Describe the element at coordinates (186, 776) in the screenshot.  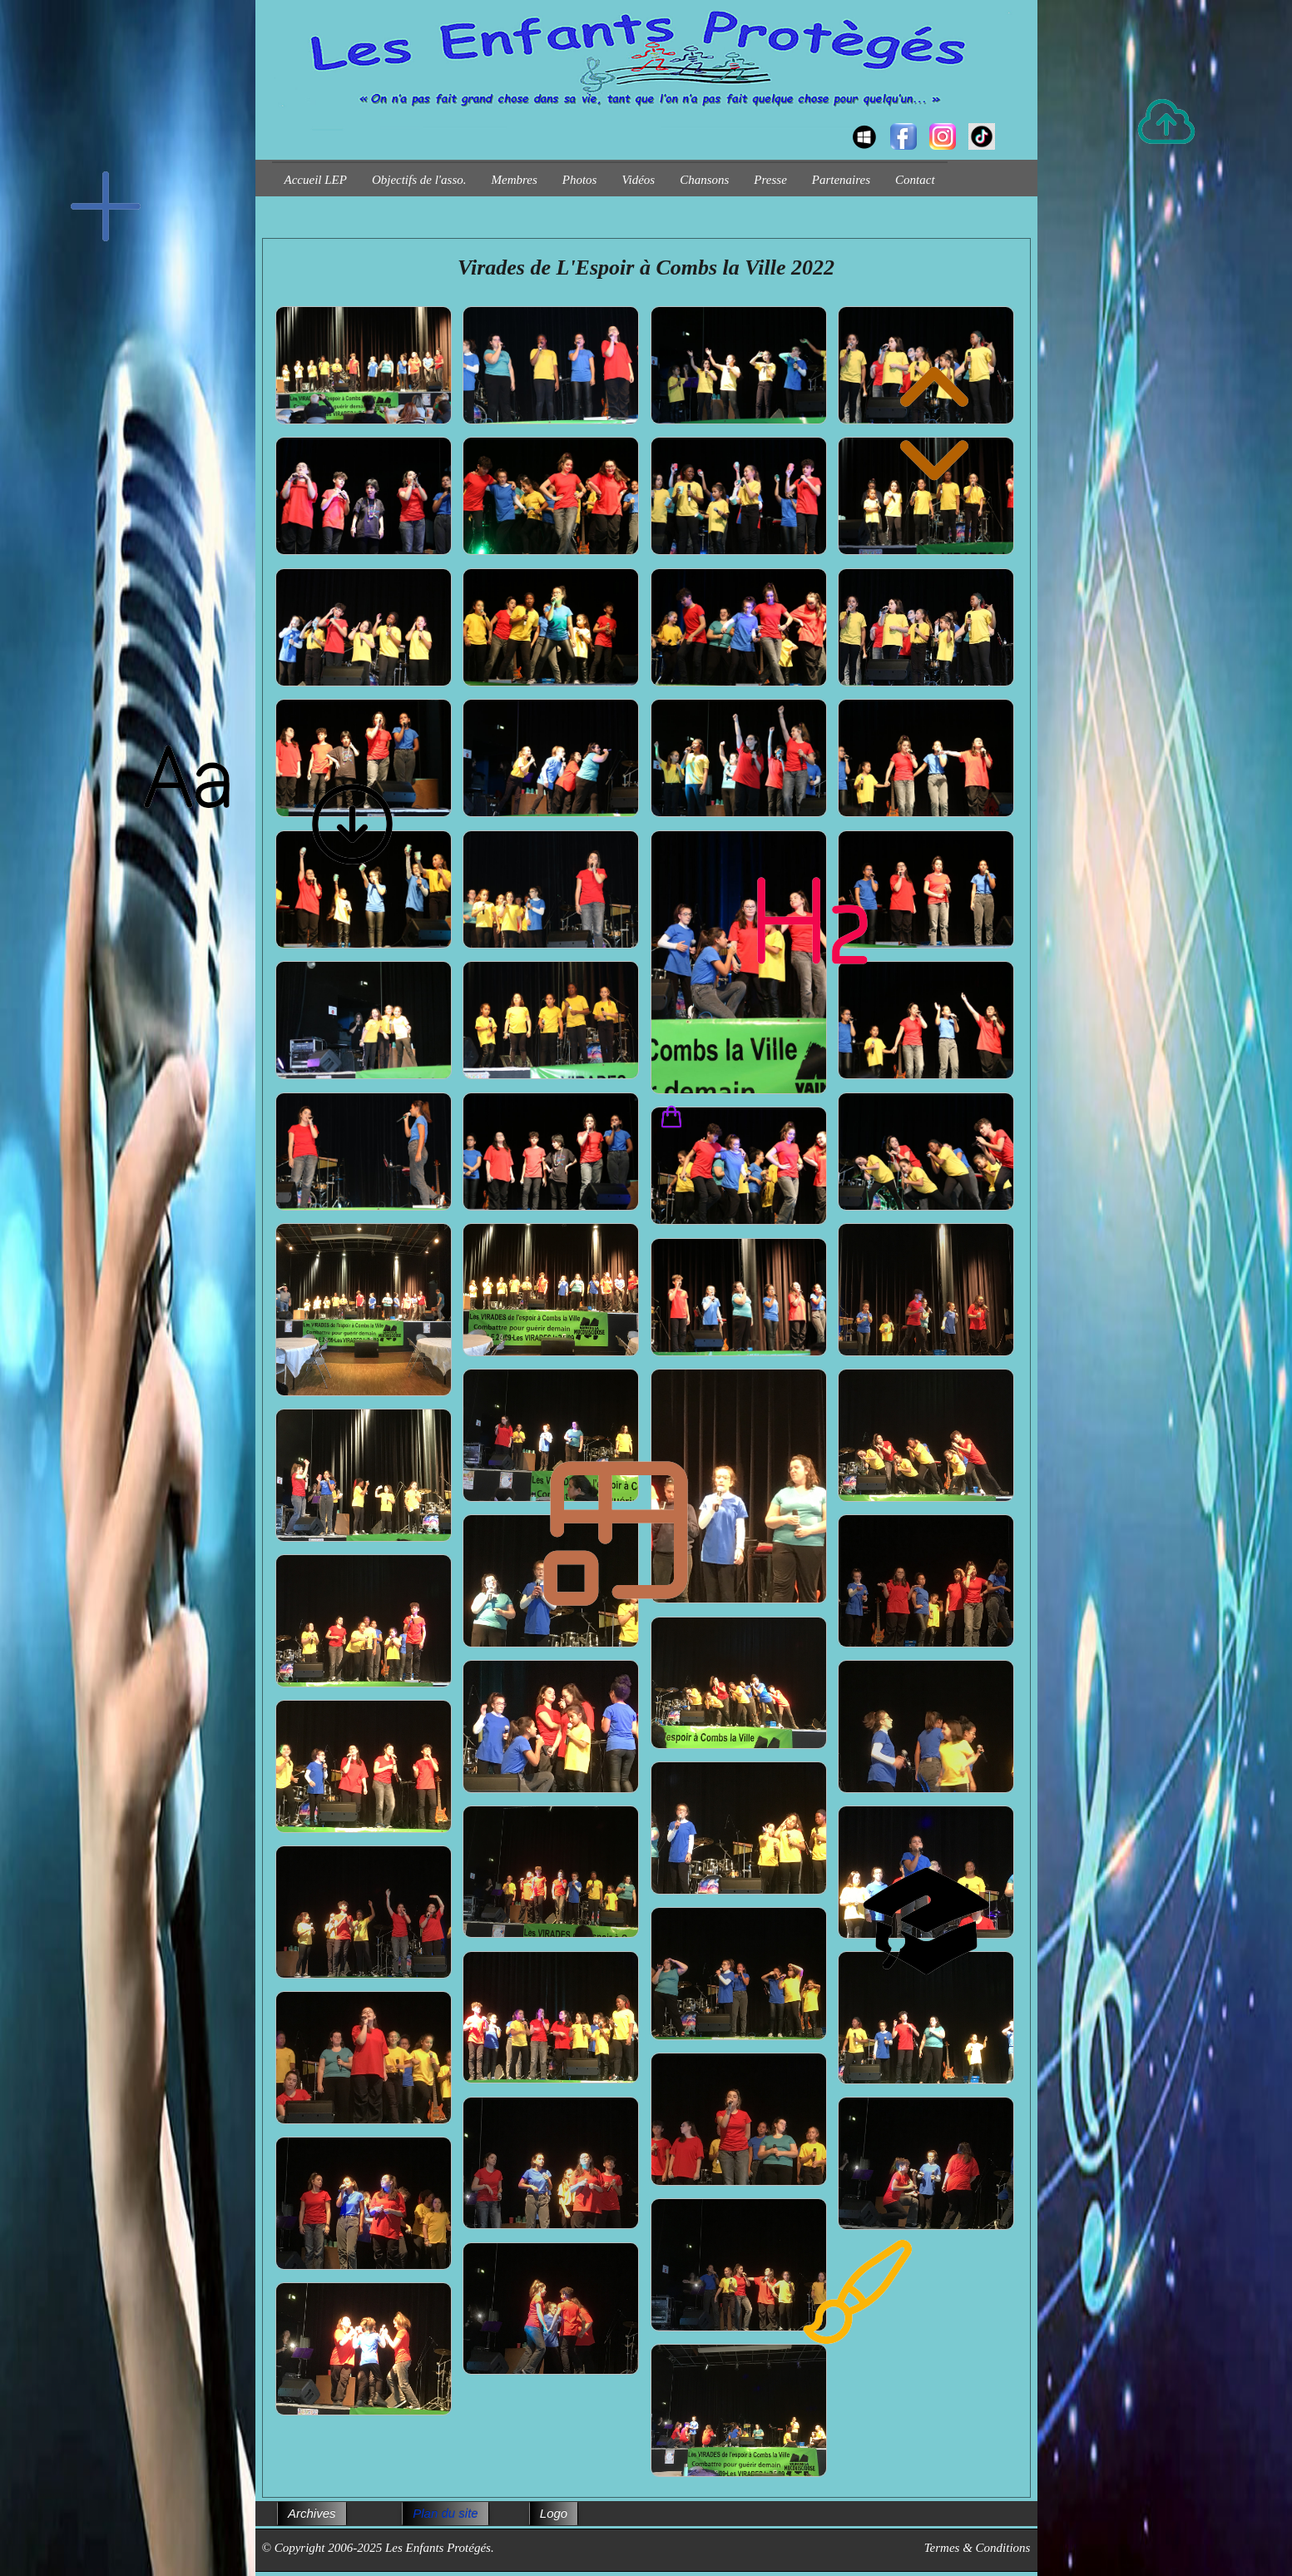
I see `change text formatting or font settings` at that location.